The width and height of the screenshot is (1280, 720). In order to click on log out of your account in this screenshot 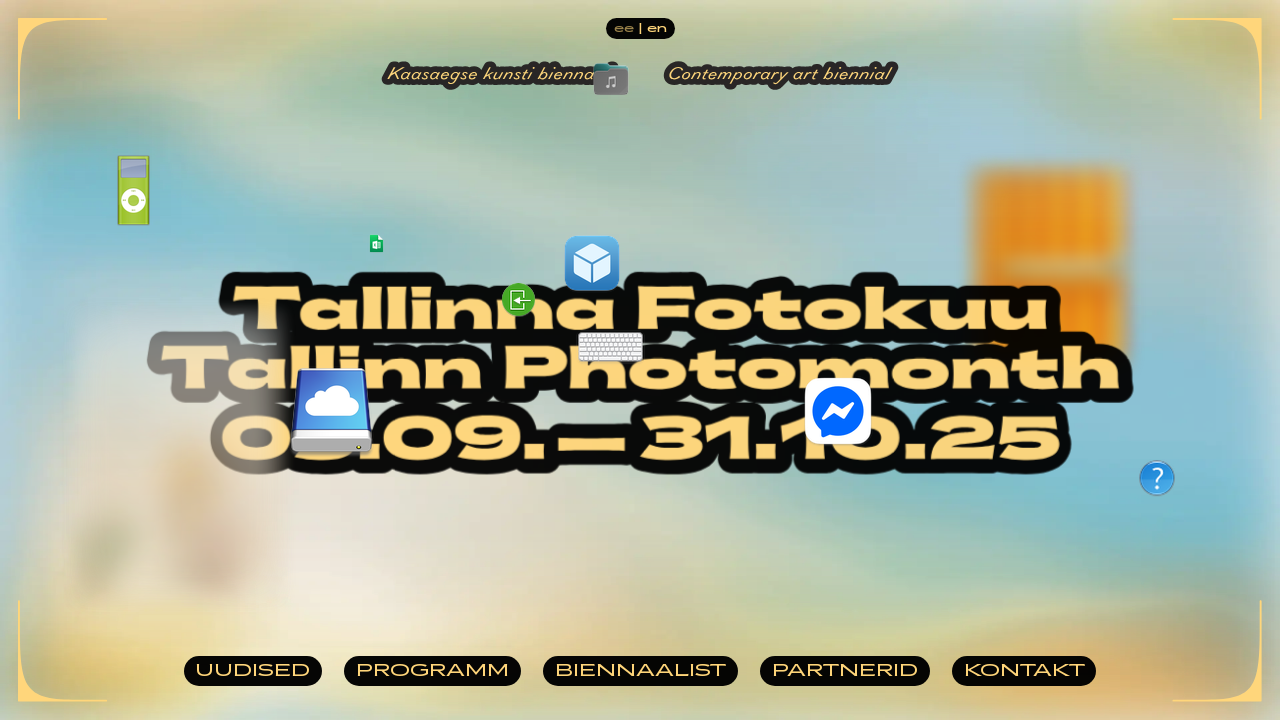, I will do `click(519, 300)`.